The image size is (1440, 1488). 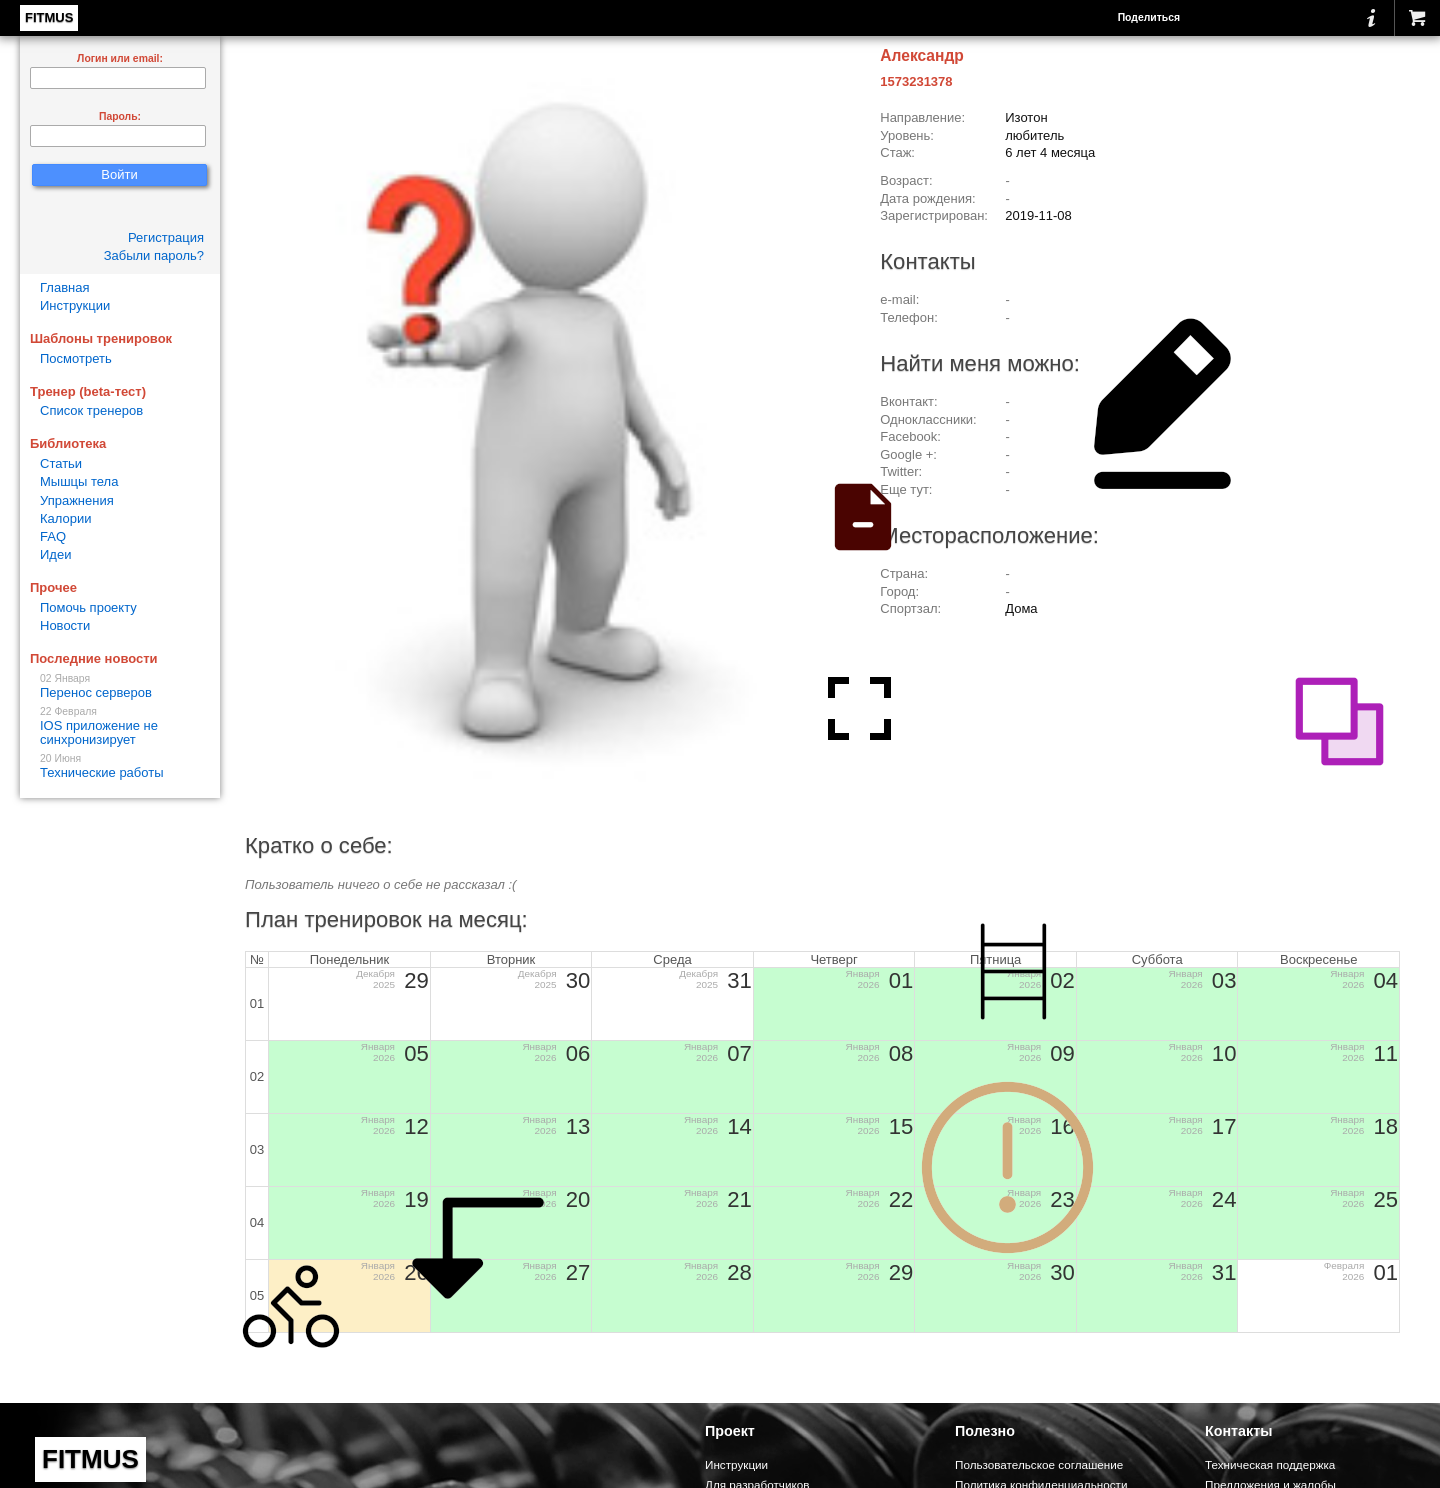 I want to click on go back and down in navigation, so click(x=473, y=1238).